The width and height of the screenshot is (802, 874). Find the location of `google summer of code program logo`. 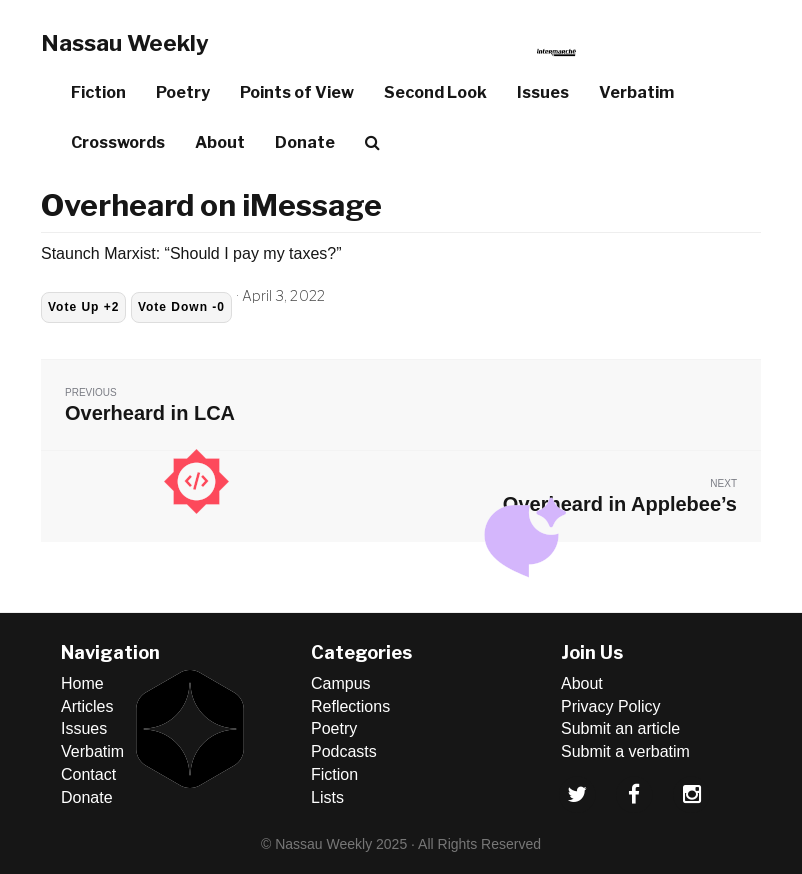

google summer of code program logo is located at coordinates (196, 481).